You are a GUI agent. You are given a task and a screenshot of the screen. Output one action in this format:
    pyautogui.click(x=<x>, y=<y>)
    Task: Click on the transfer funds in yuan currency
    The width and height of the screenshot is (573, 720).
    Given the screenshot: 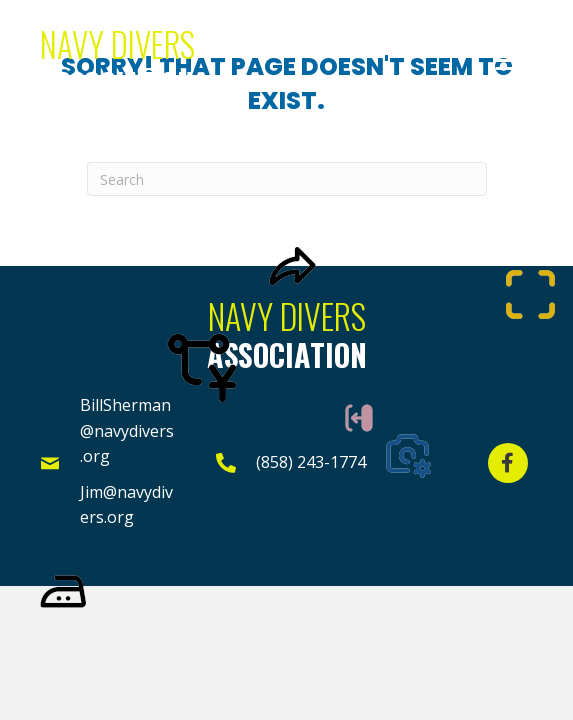 What is the action you would take?
    pyautogui.click(x=202, y=368)
    